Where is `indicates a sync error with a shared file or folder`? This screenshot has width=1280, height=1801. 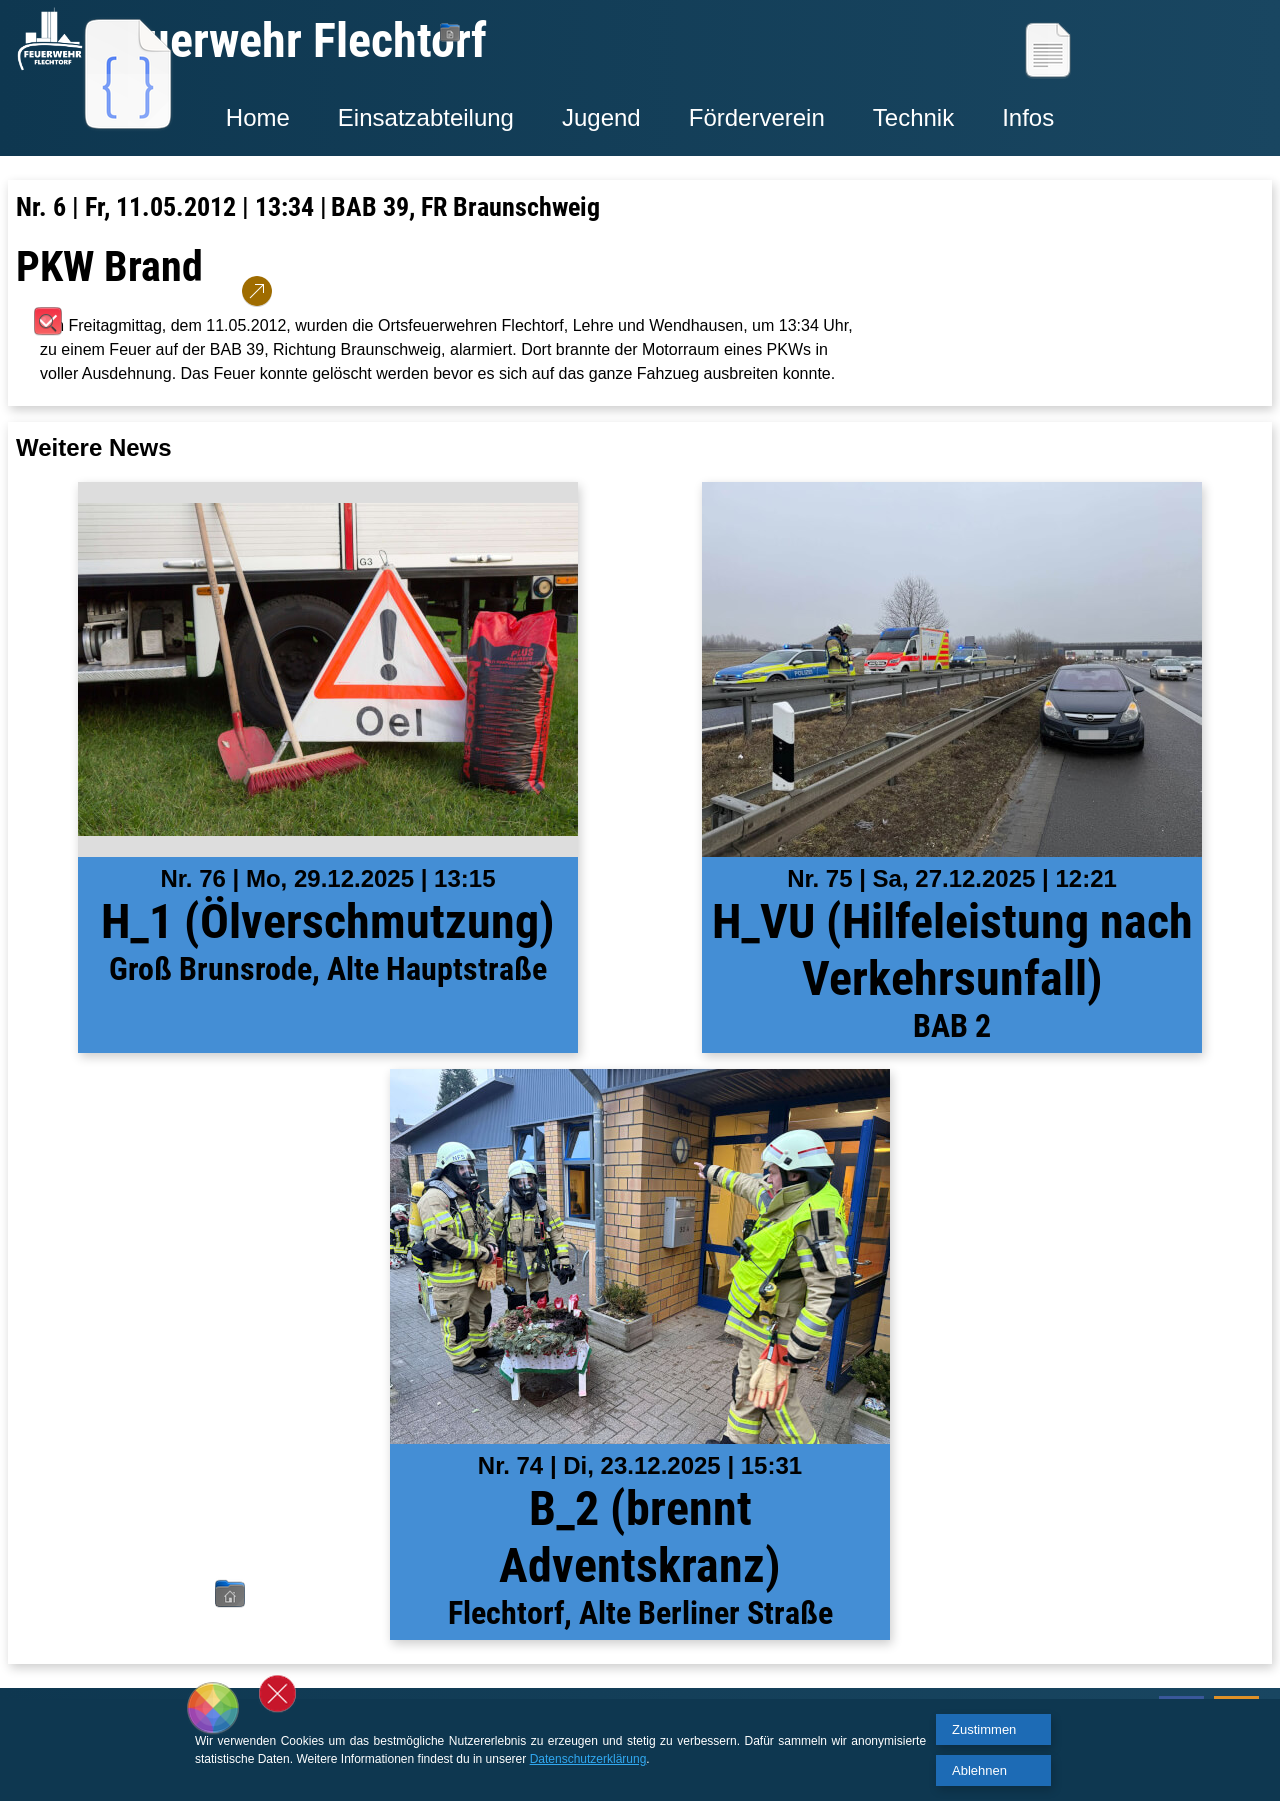 indicates a sync error with a shared file or folder is located at coordinates (277, 1693).